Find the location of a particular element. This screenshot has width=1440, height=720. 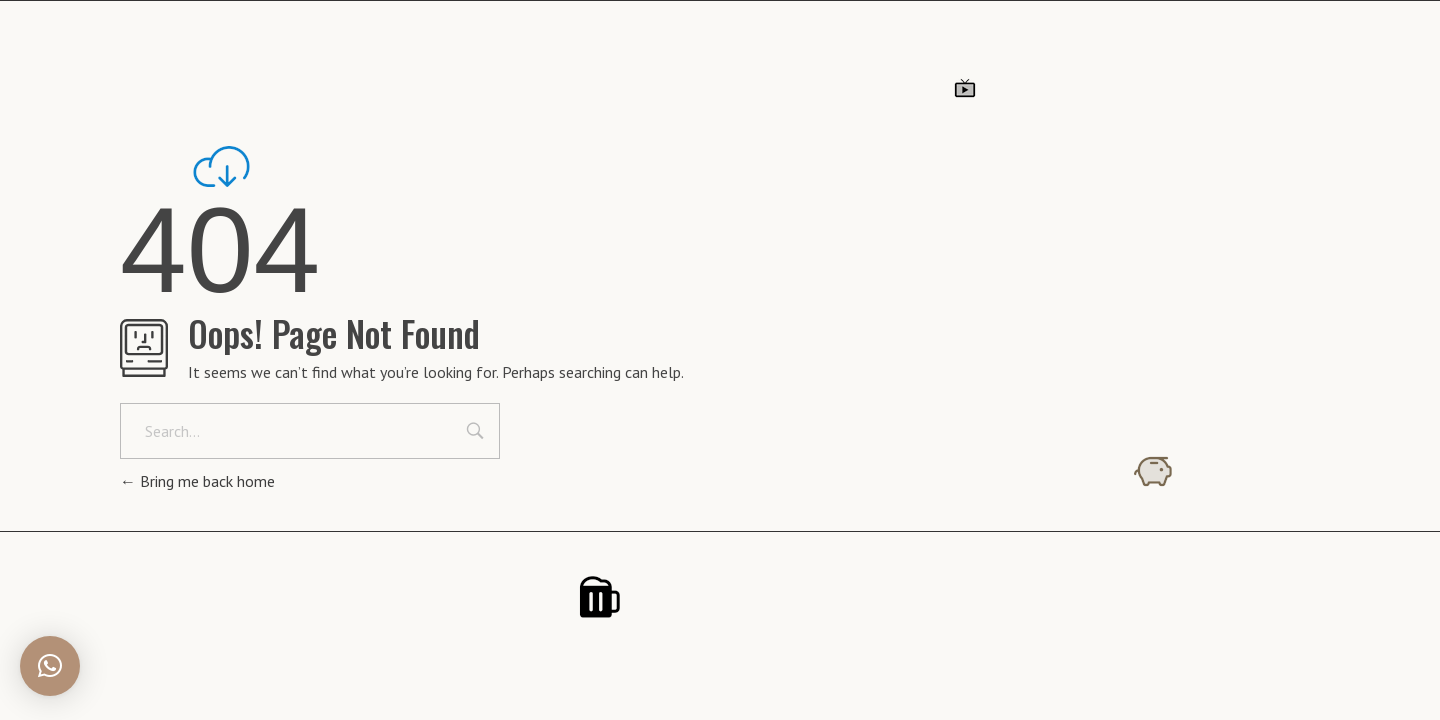

download from cloud storage is located at coordinates (221, 166).